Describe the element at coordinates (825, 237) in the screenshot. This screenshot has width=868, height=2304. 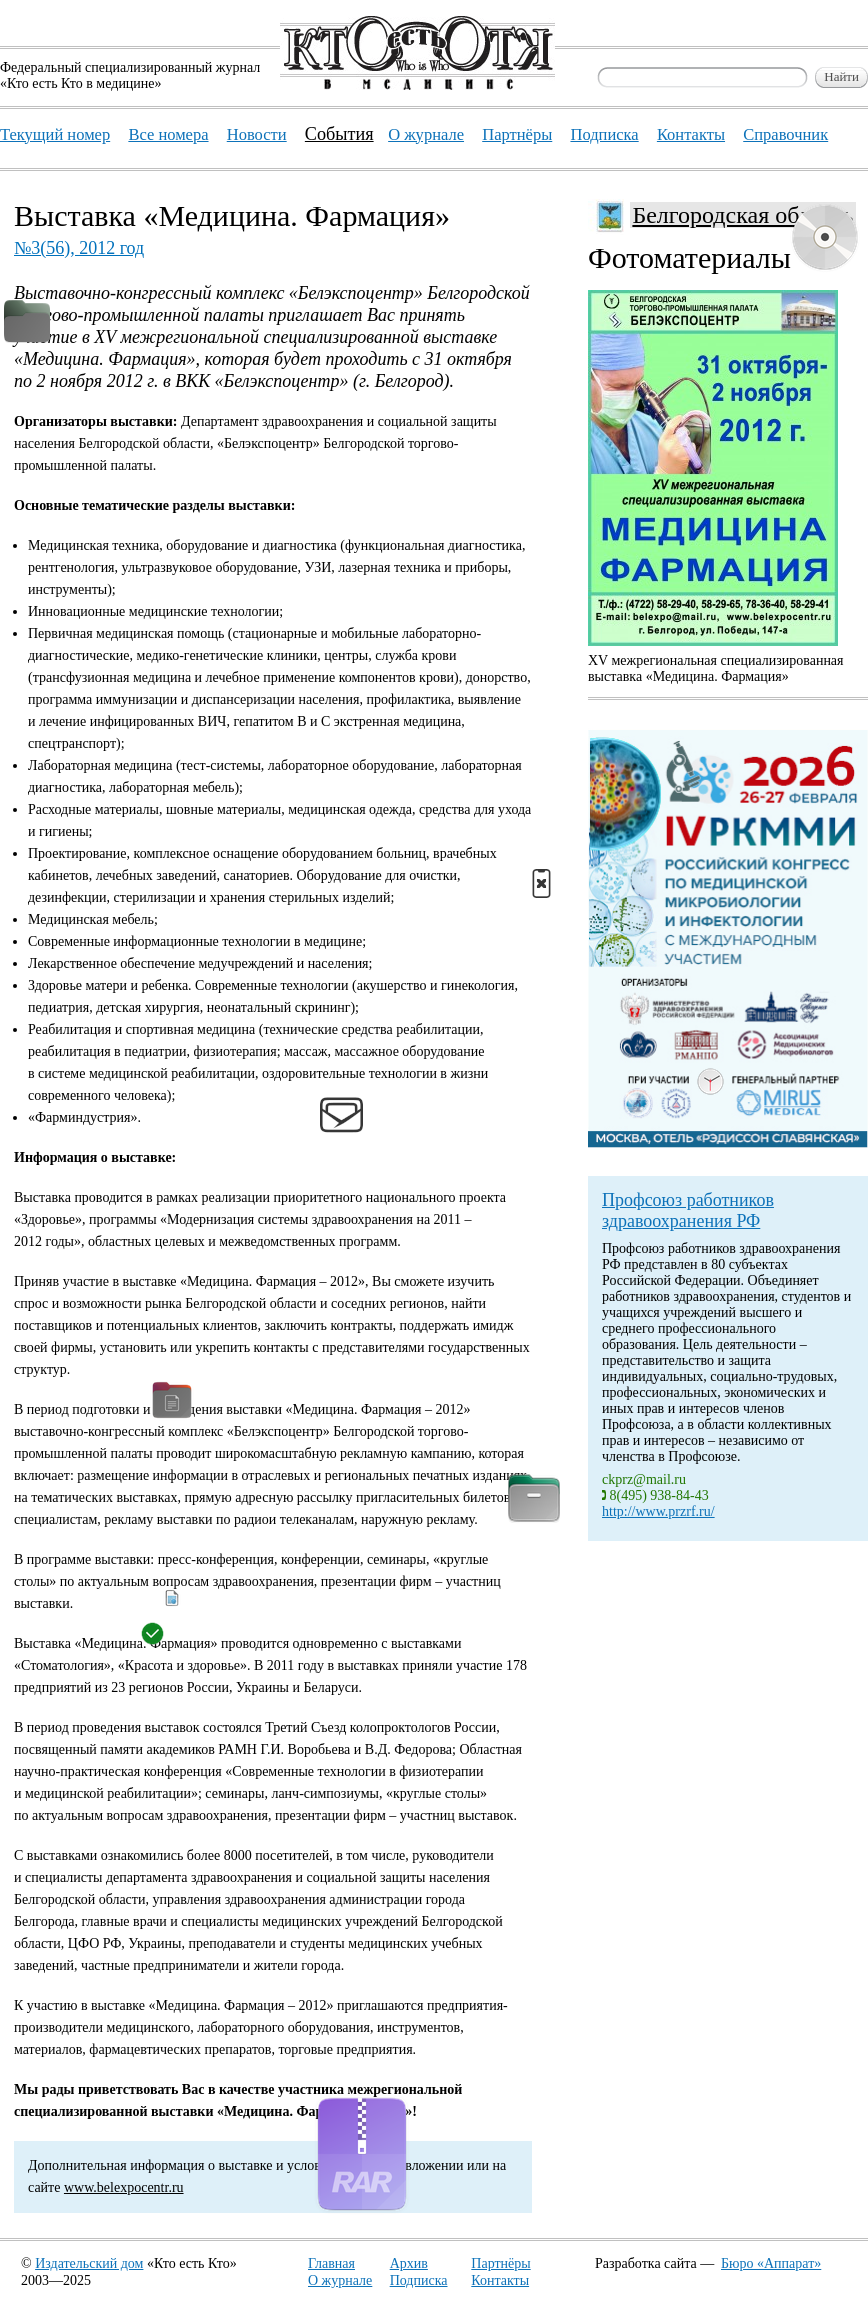
I see `audio CD or optical media device` at that location.